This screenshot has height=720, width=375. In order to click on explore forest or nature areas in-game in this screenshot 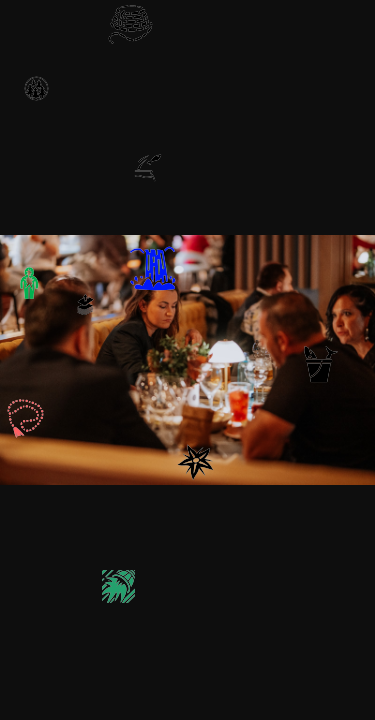, I will do `click(36, 88)`.